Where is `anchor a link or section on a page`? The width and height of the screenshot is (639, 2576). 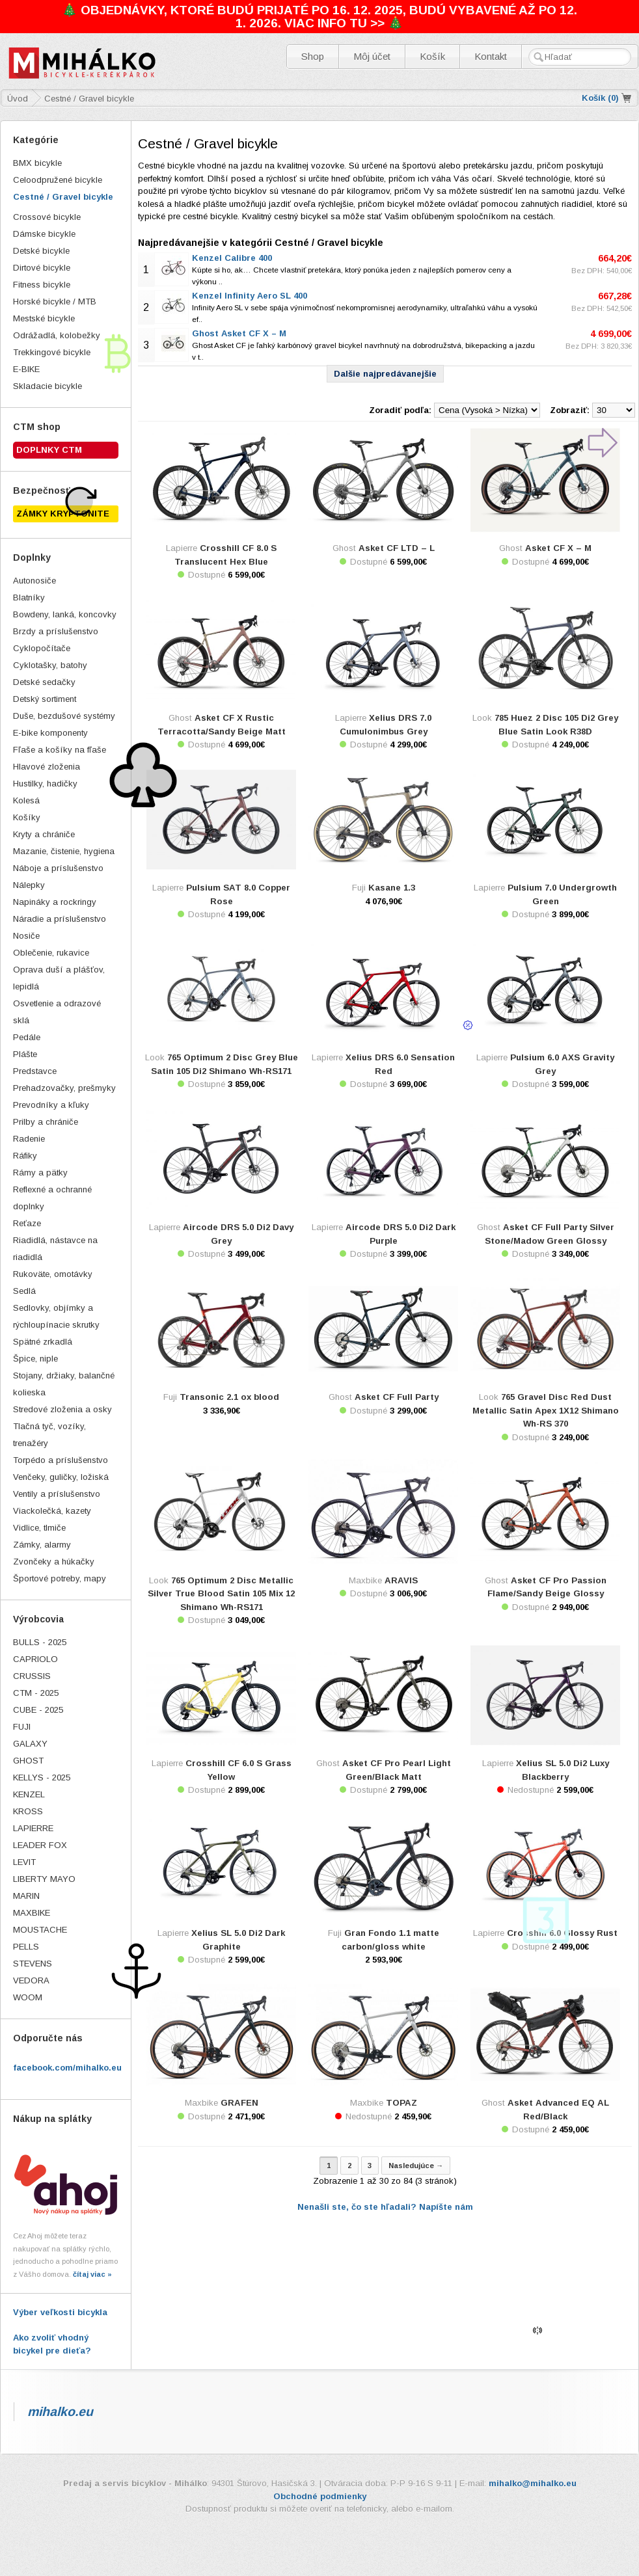
anchor a link or section on a page is located at coordinates (136, 1970).